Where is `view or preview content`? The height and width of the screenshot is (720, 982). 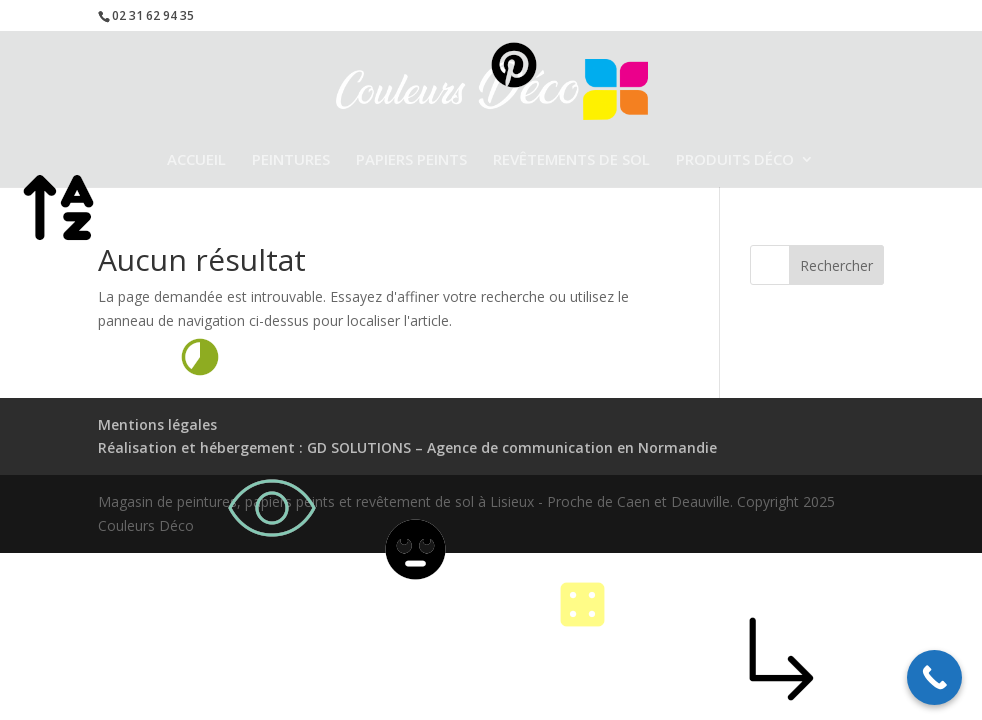 view or preview content is located at coordinates (272, 508).